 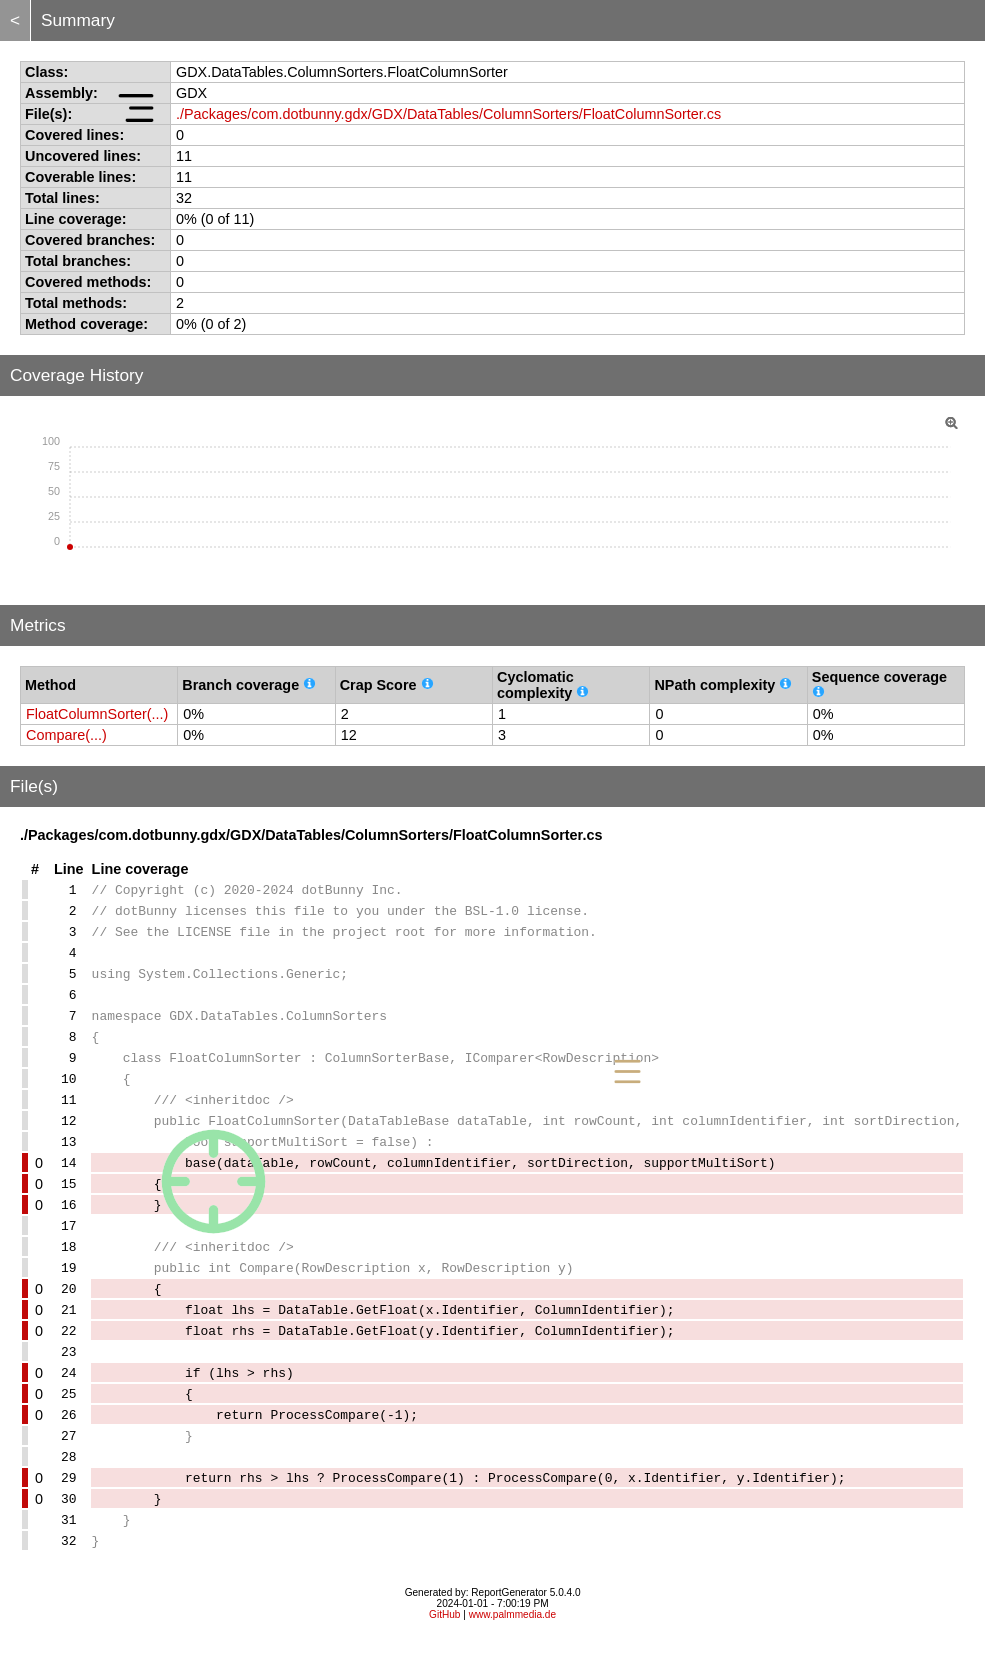 What do you see at coordinates (627, 1071) in the screenshot?
I see `open navigation menu` at bounding box center [627, 1071].